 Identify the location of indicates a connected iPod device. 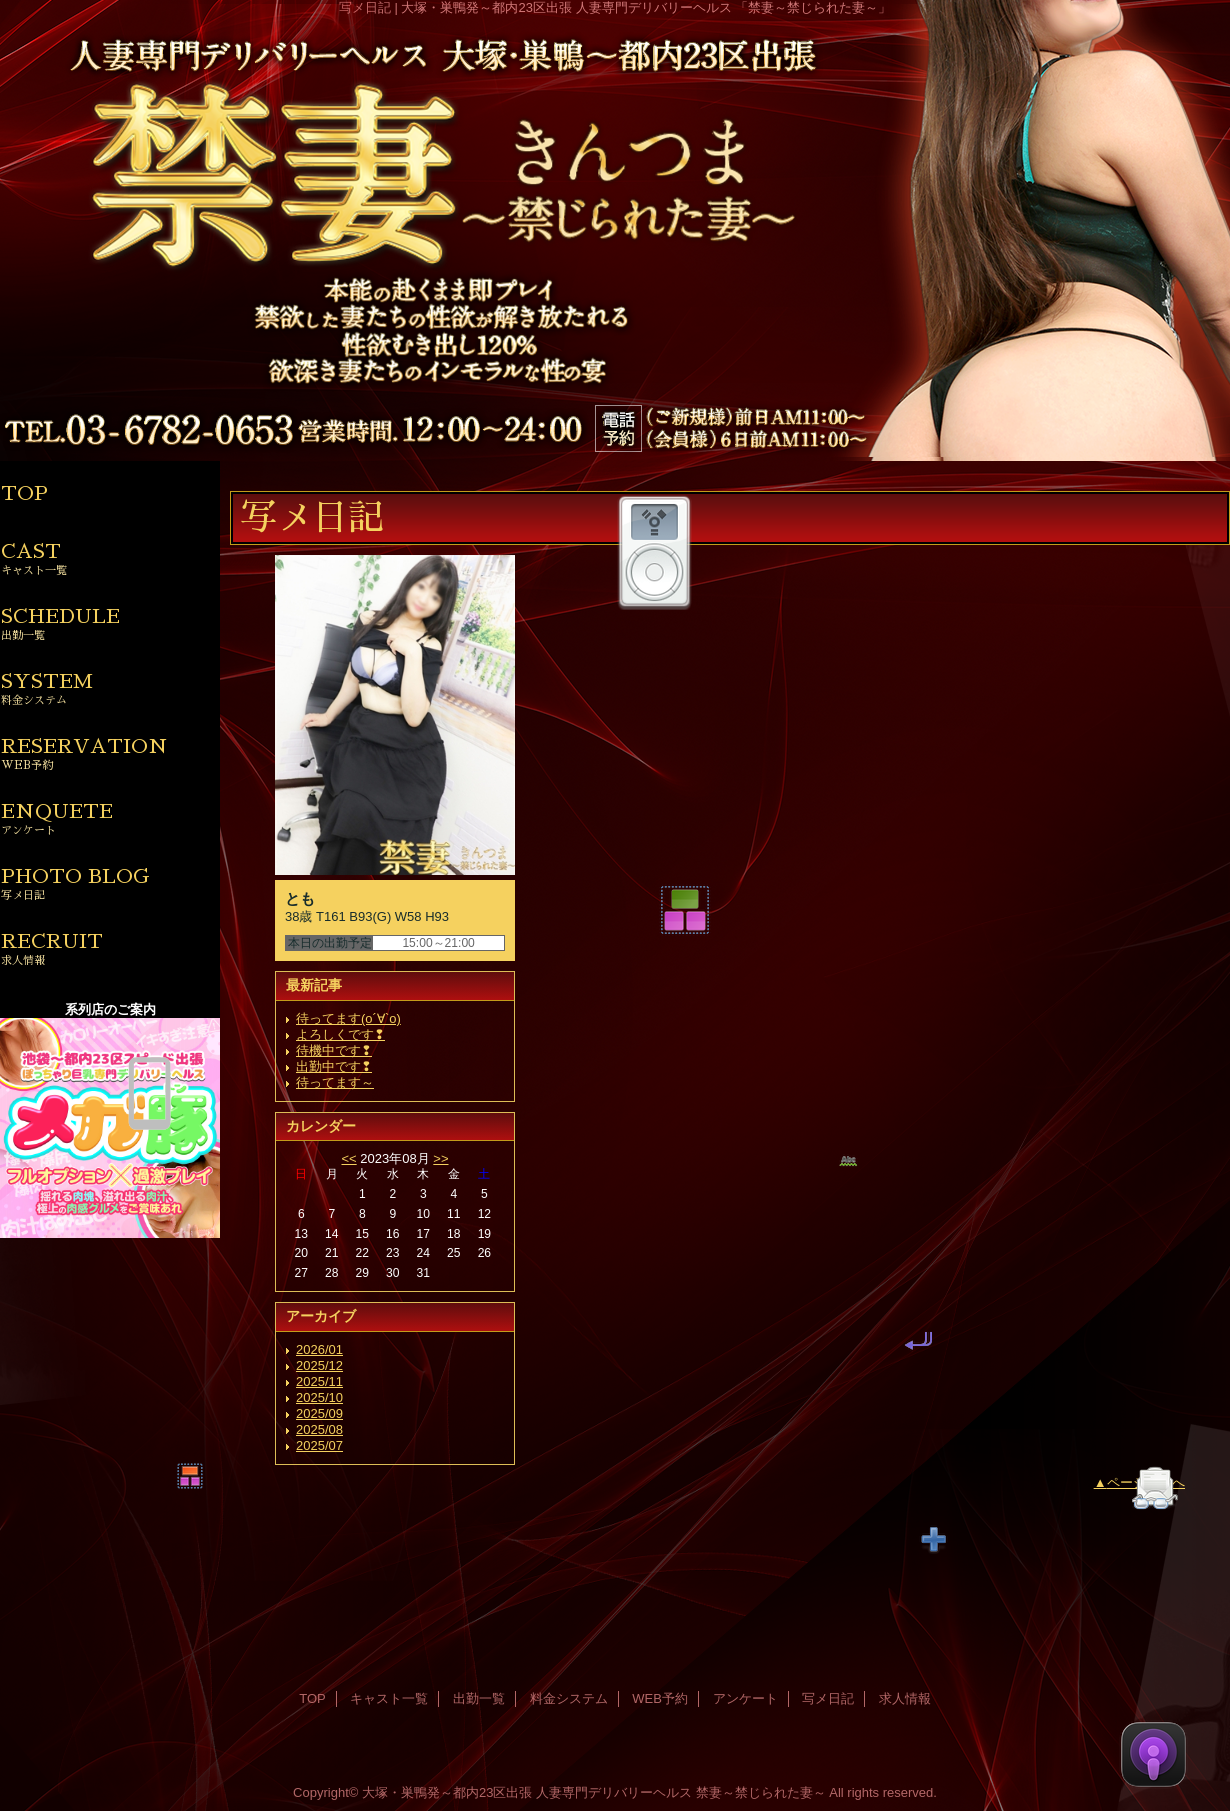
(654, 552).